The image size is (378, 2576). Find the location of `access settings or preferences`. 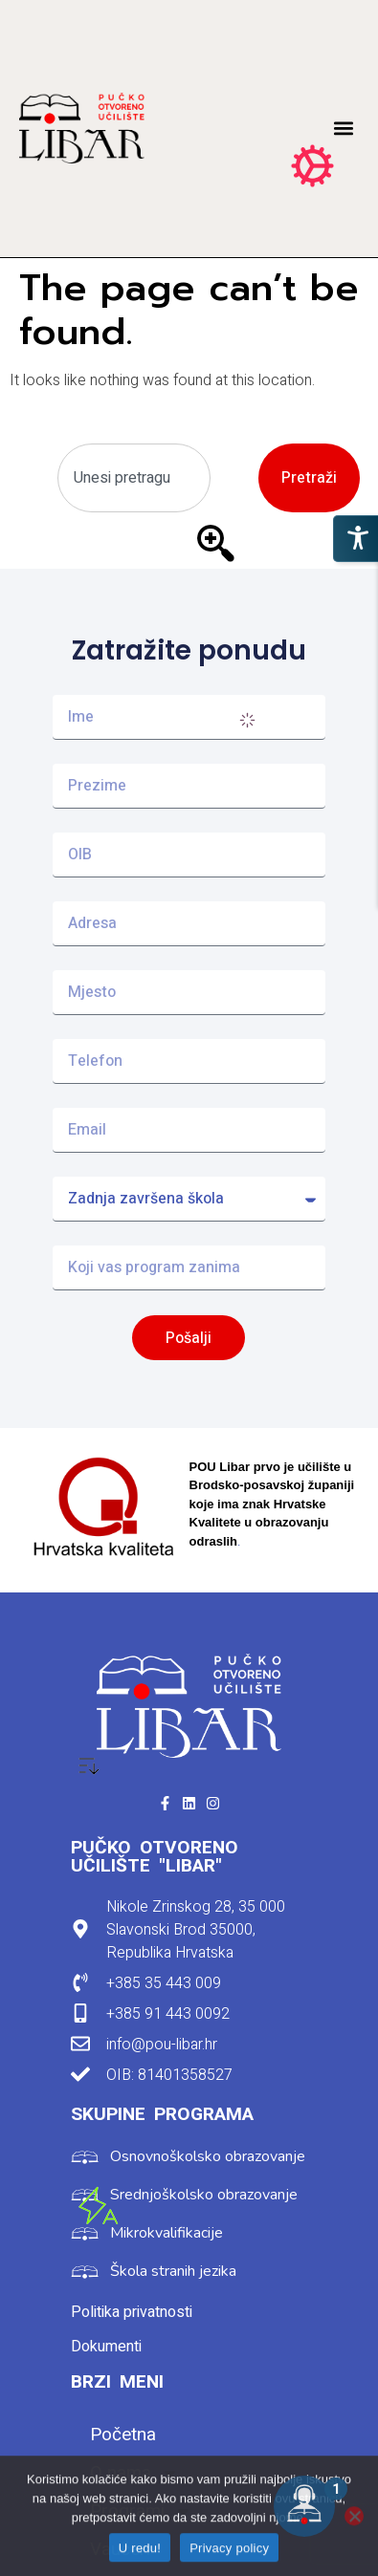

access settings or preferences is located at coordinates (312, 165).